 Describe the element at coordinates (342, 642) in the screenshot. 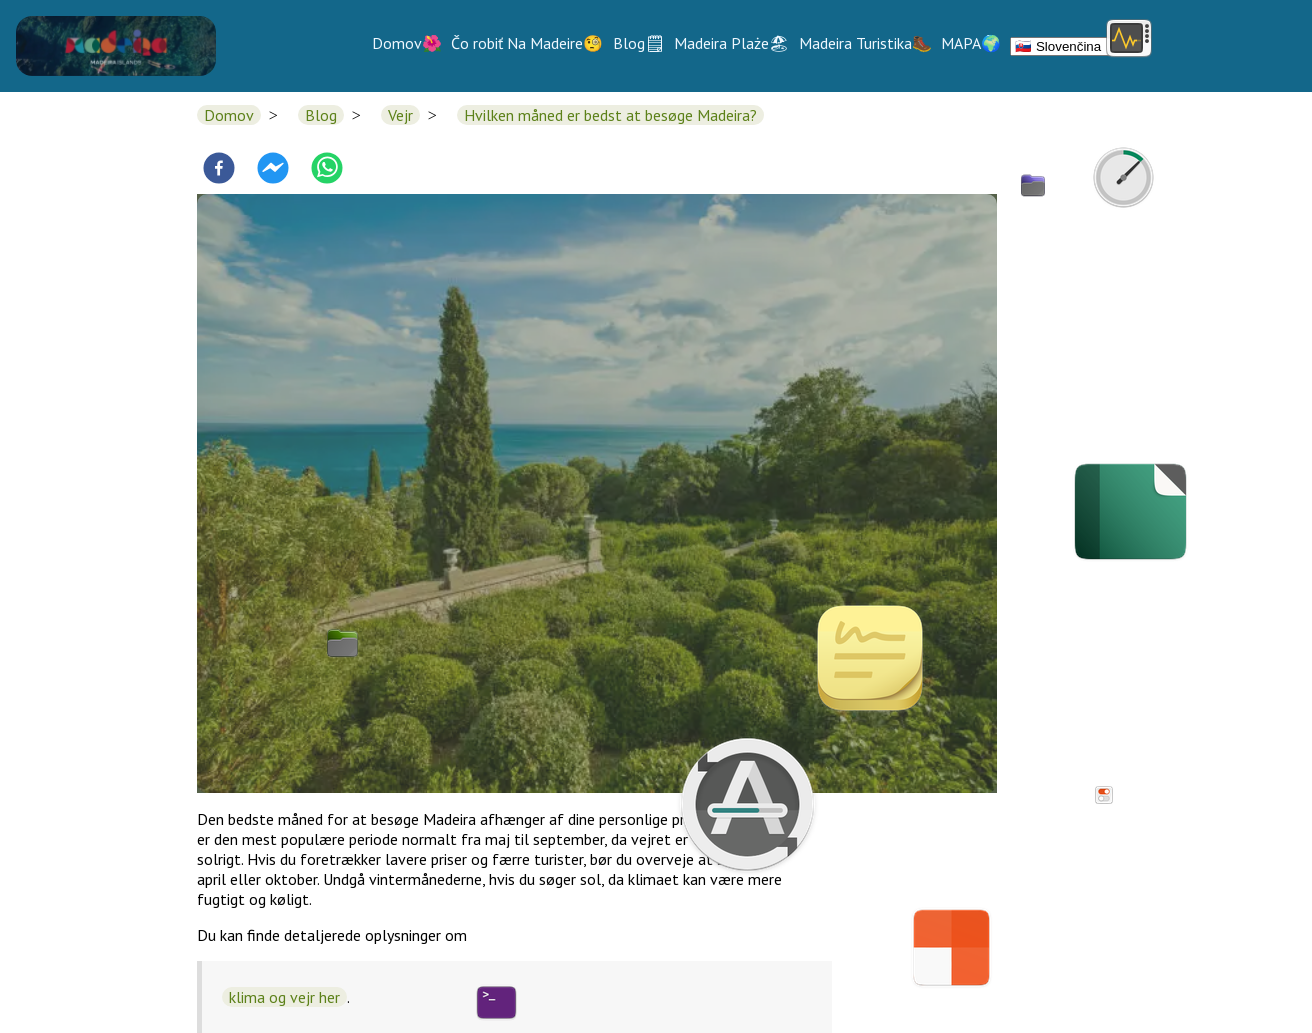

I see `drop files here to add to folder` at that location.